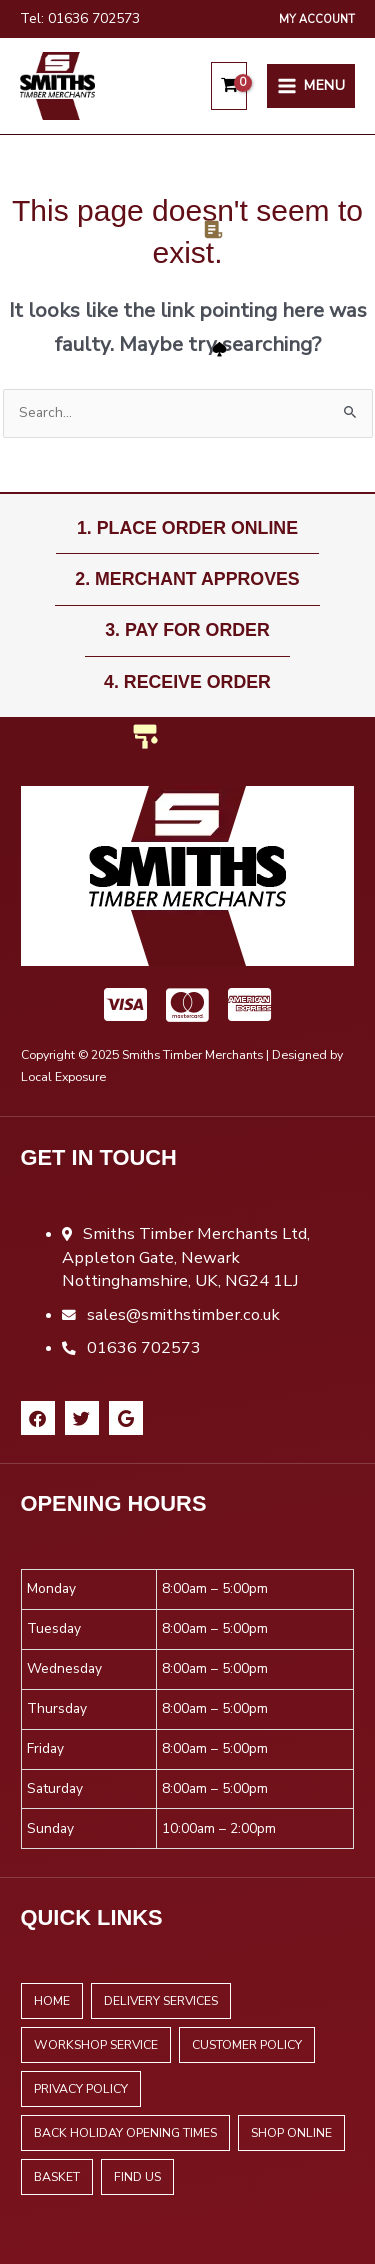 Image resolution: width=375 pixels, height=2264 pixels. What do you see at coordinates (219, 349) in the screenshot?
I see `spades suit symbol for card games` at bounding box center [219, 349].